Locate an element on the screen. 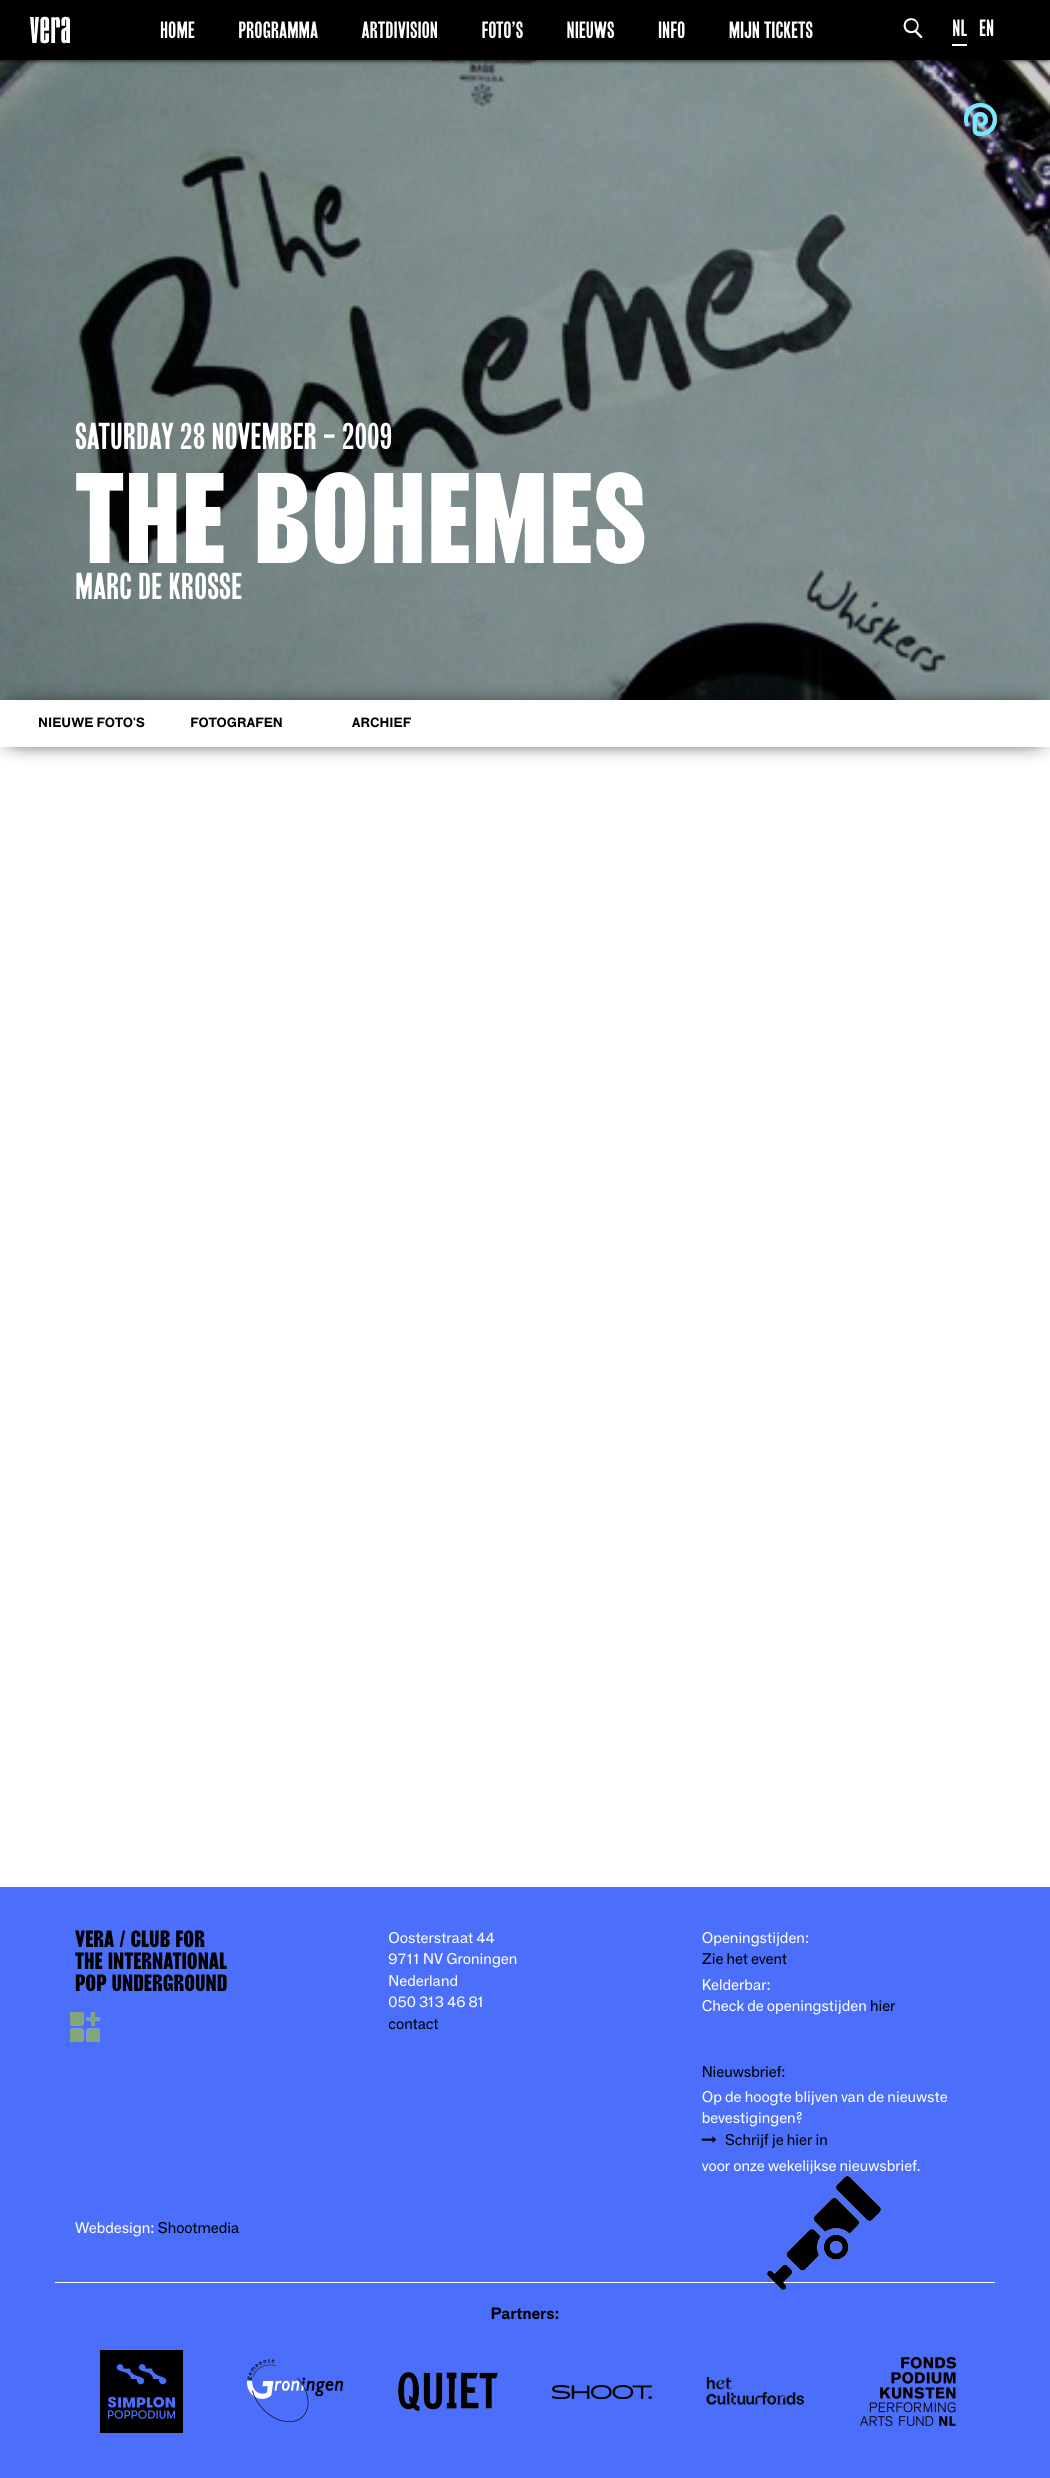 The image size is (1050, 2478). opentelemetry logo is located at coordinates (824, 2233).